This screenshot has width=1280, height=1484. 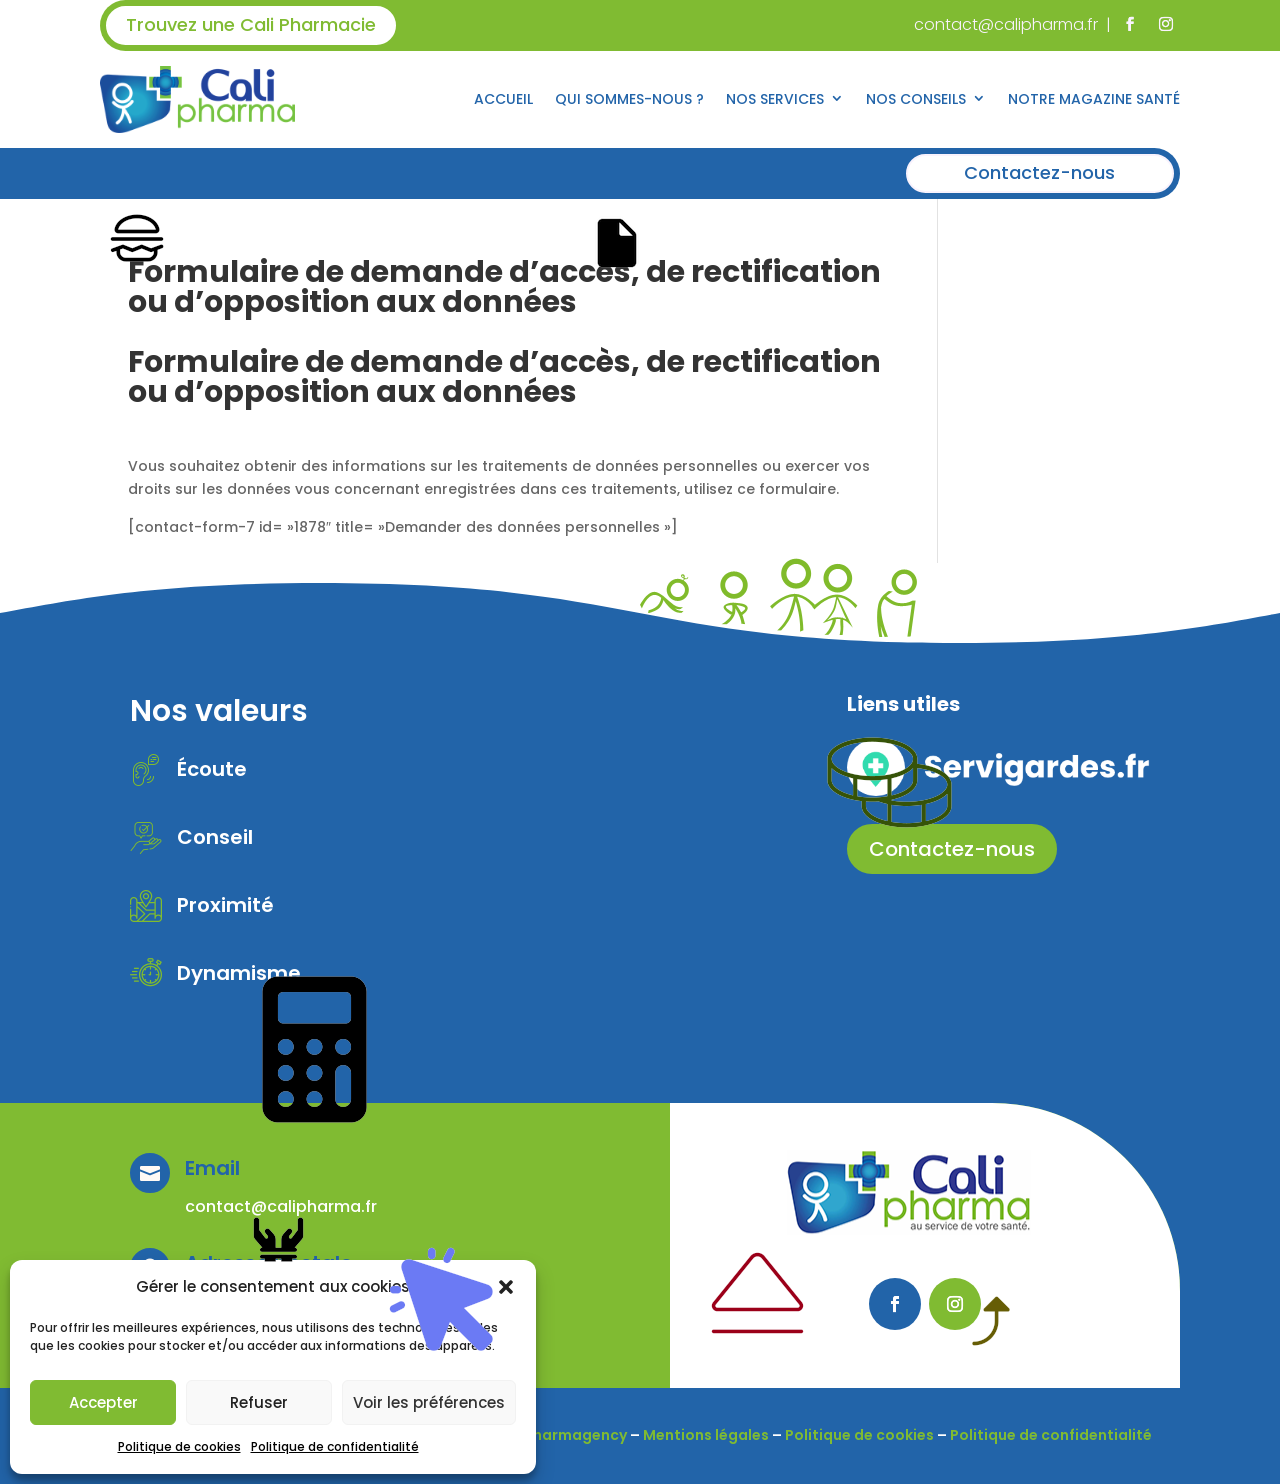 I want to click on access a file or document, so click(x=617, y=243).